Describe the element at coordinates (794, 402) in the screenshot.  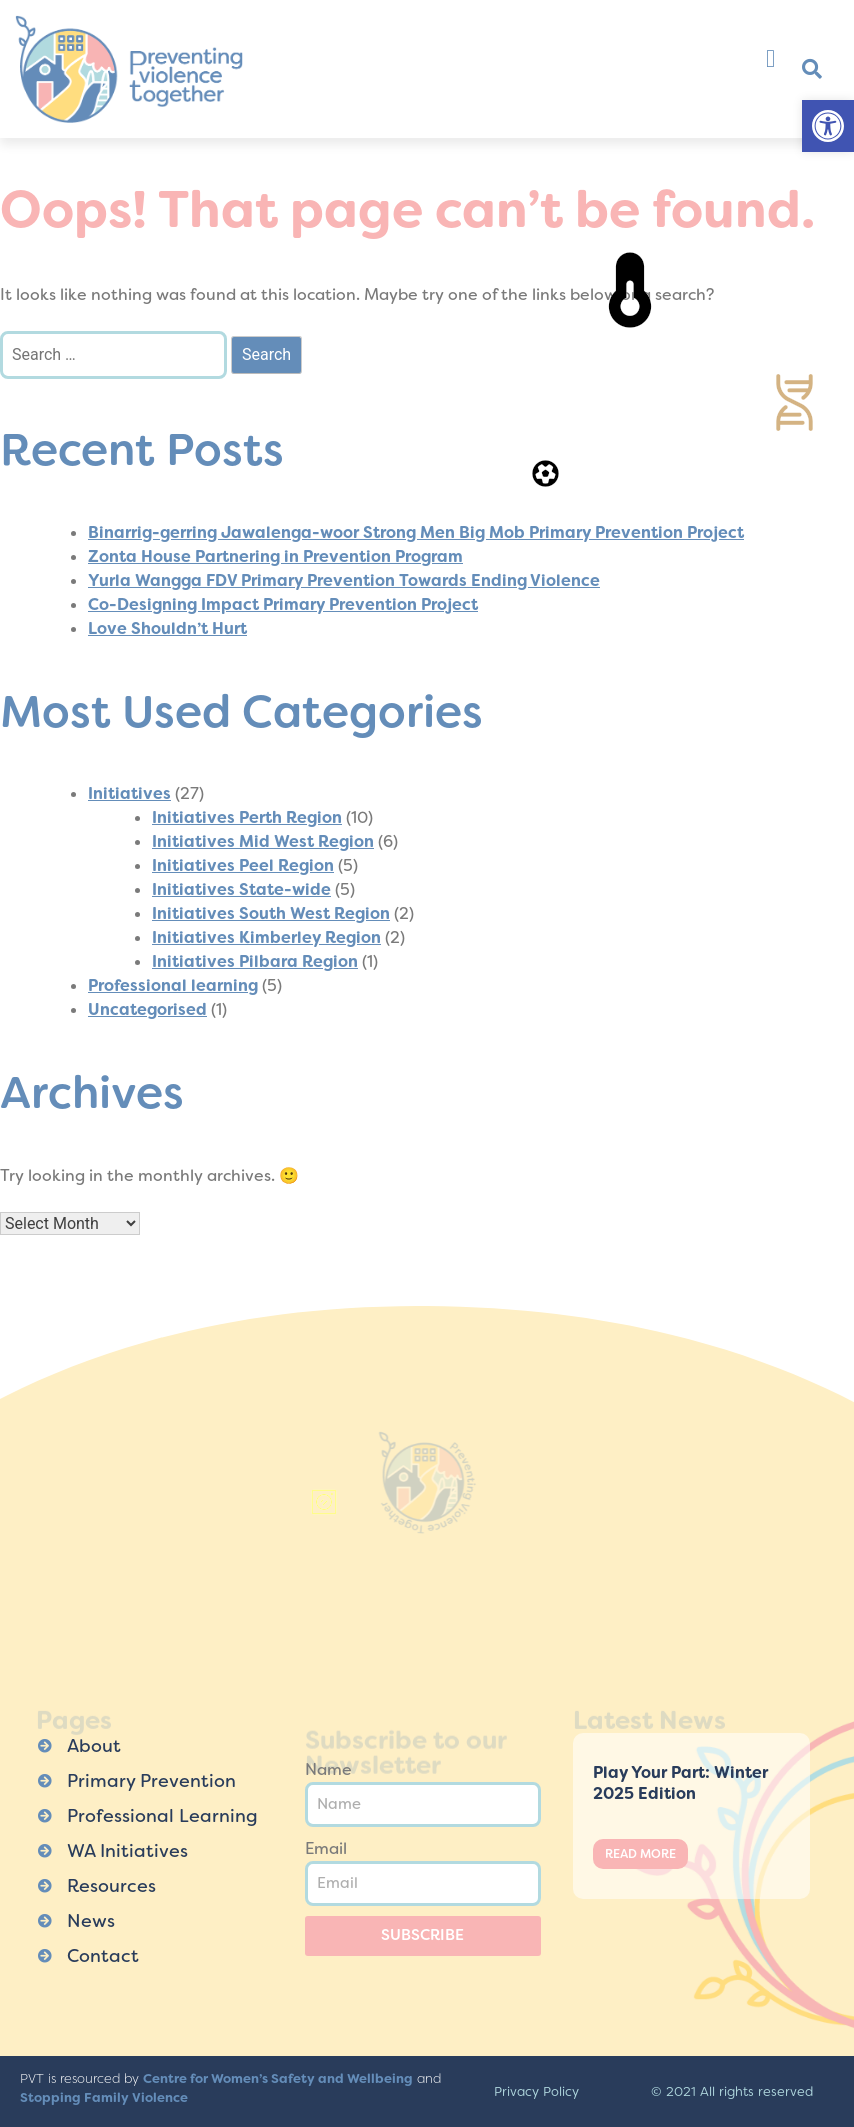
I see `access genetic or biological information` at that location.